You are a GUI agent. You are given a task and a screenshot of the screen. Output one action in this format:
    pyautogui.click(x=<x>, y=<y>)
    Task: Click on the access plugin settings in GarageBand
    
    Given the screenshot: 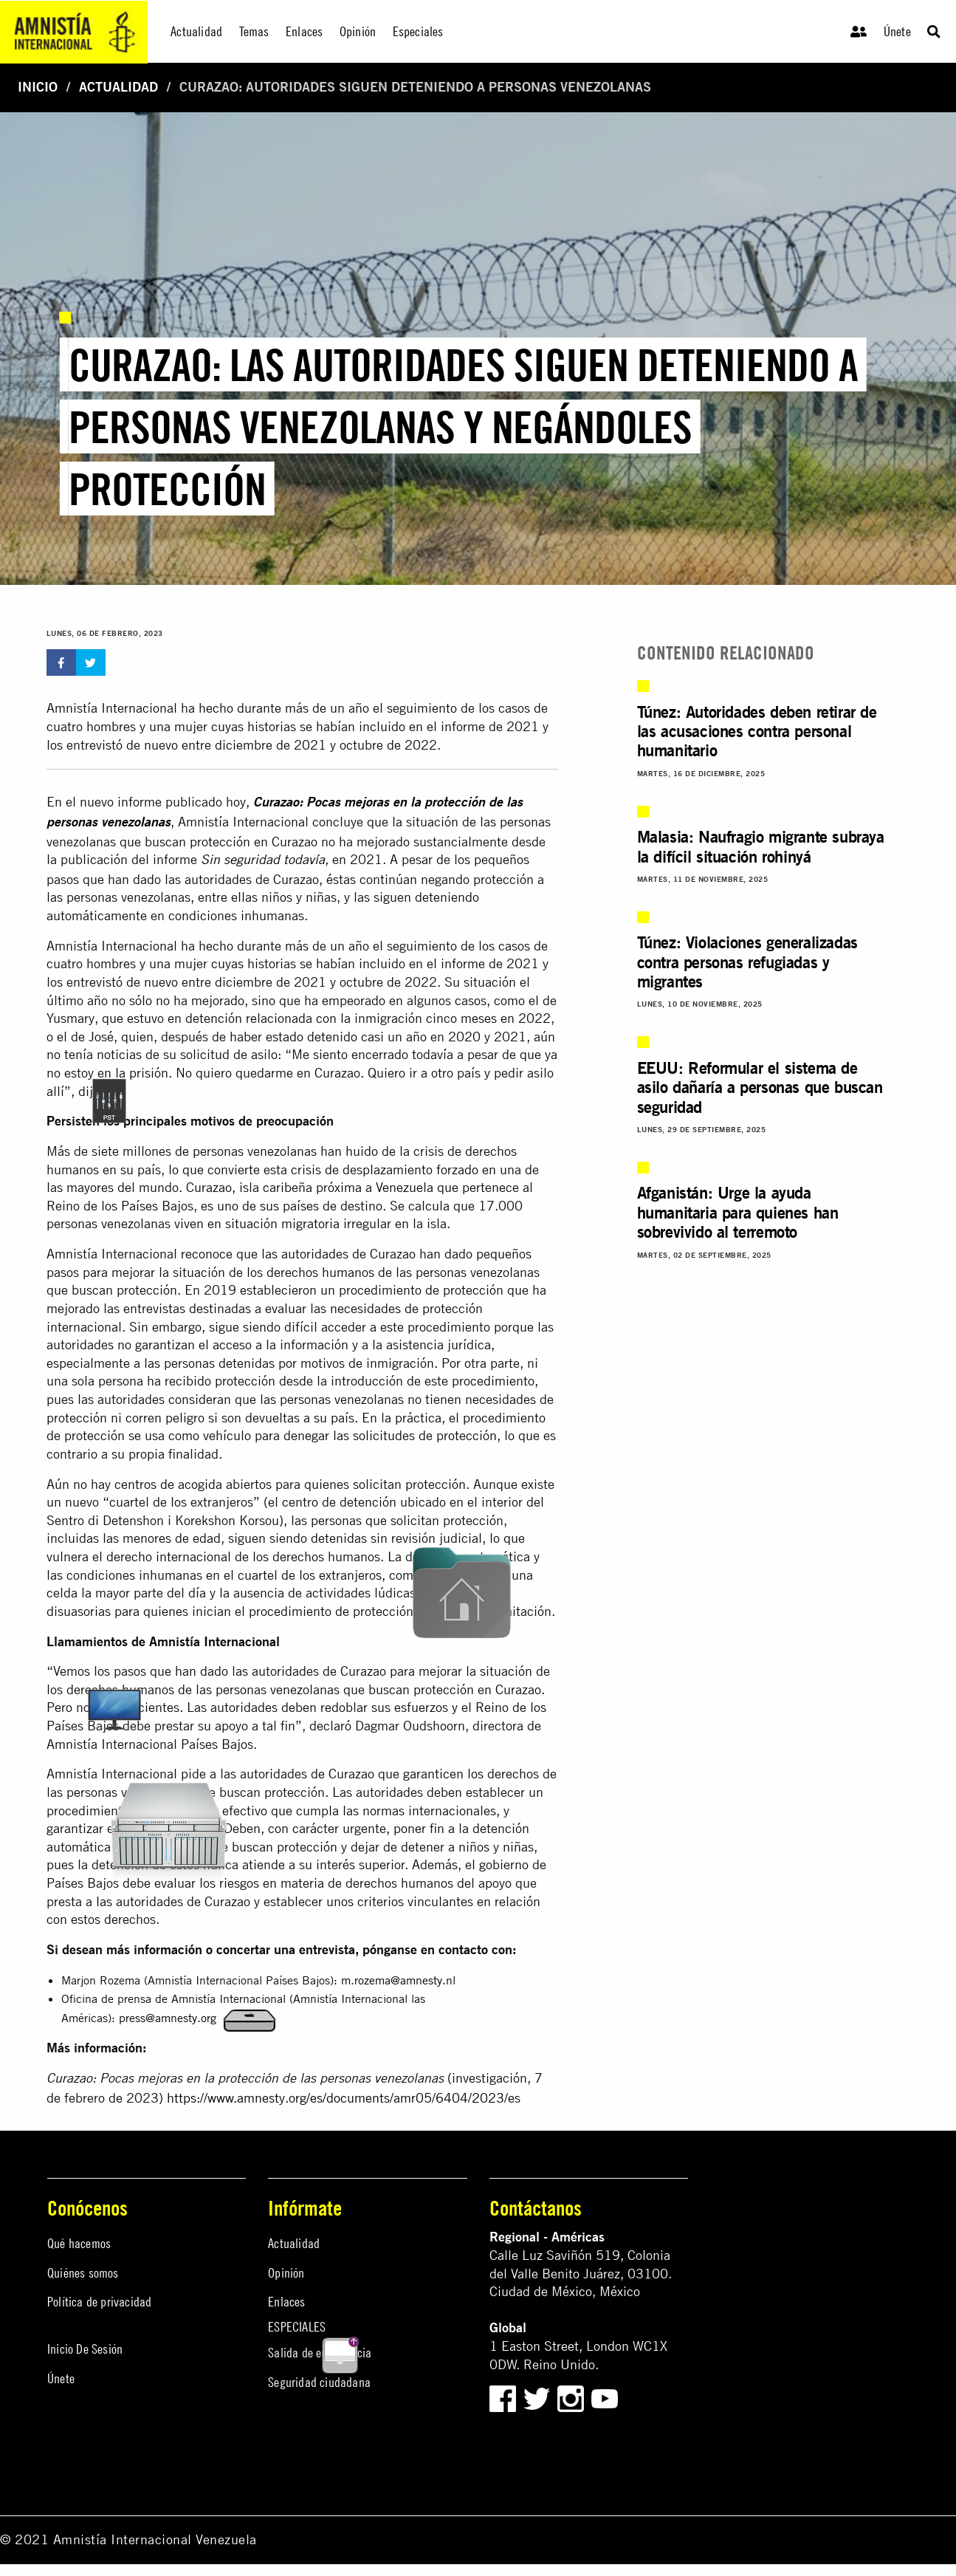 What is the action you would take?
    pyautogui.click(x=109, y=1102)
    